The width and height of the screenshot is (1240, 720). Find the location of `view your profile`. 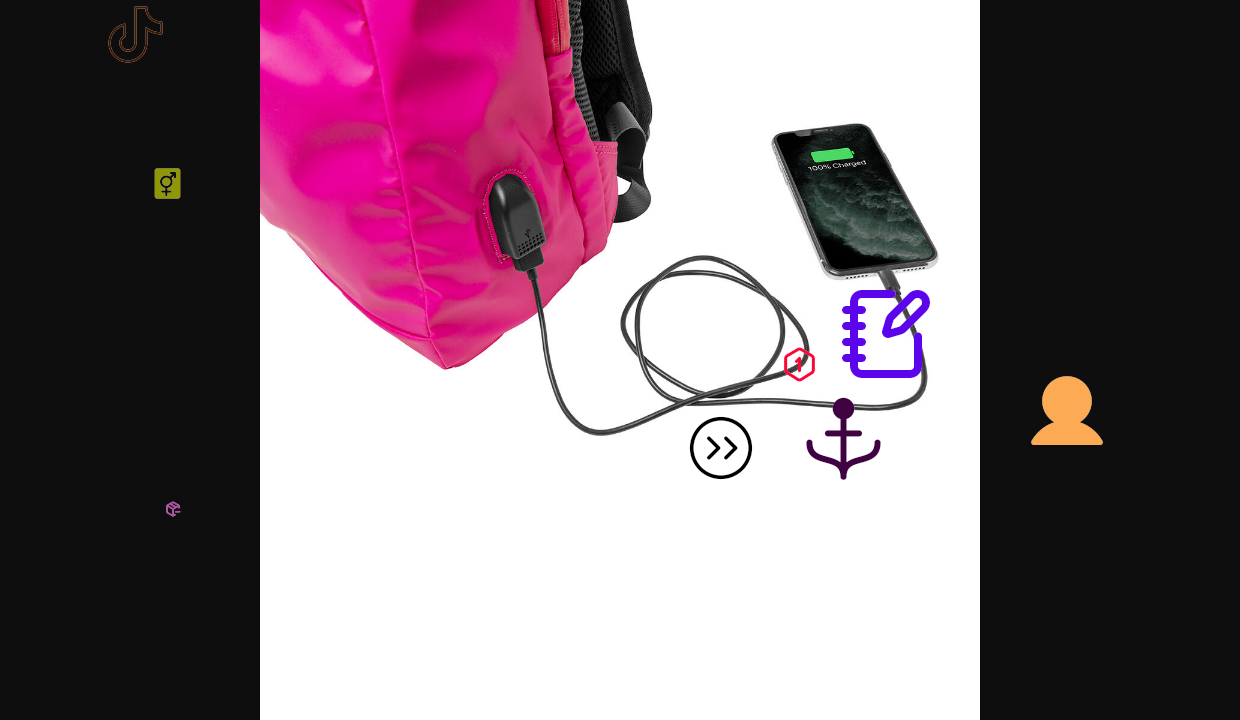

view your profile is located at coordinates (1067, 412).